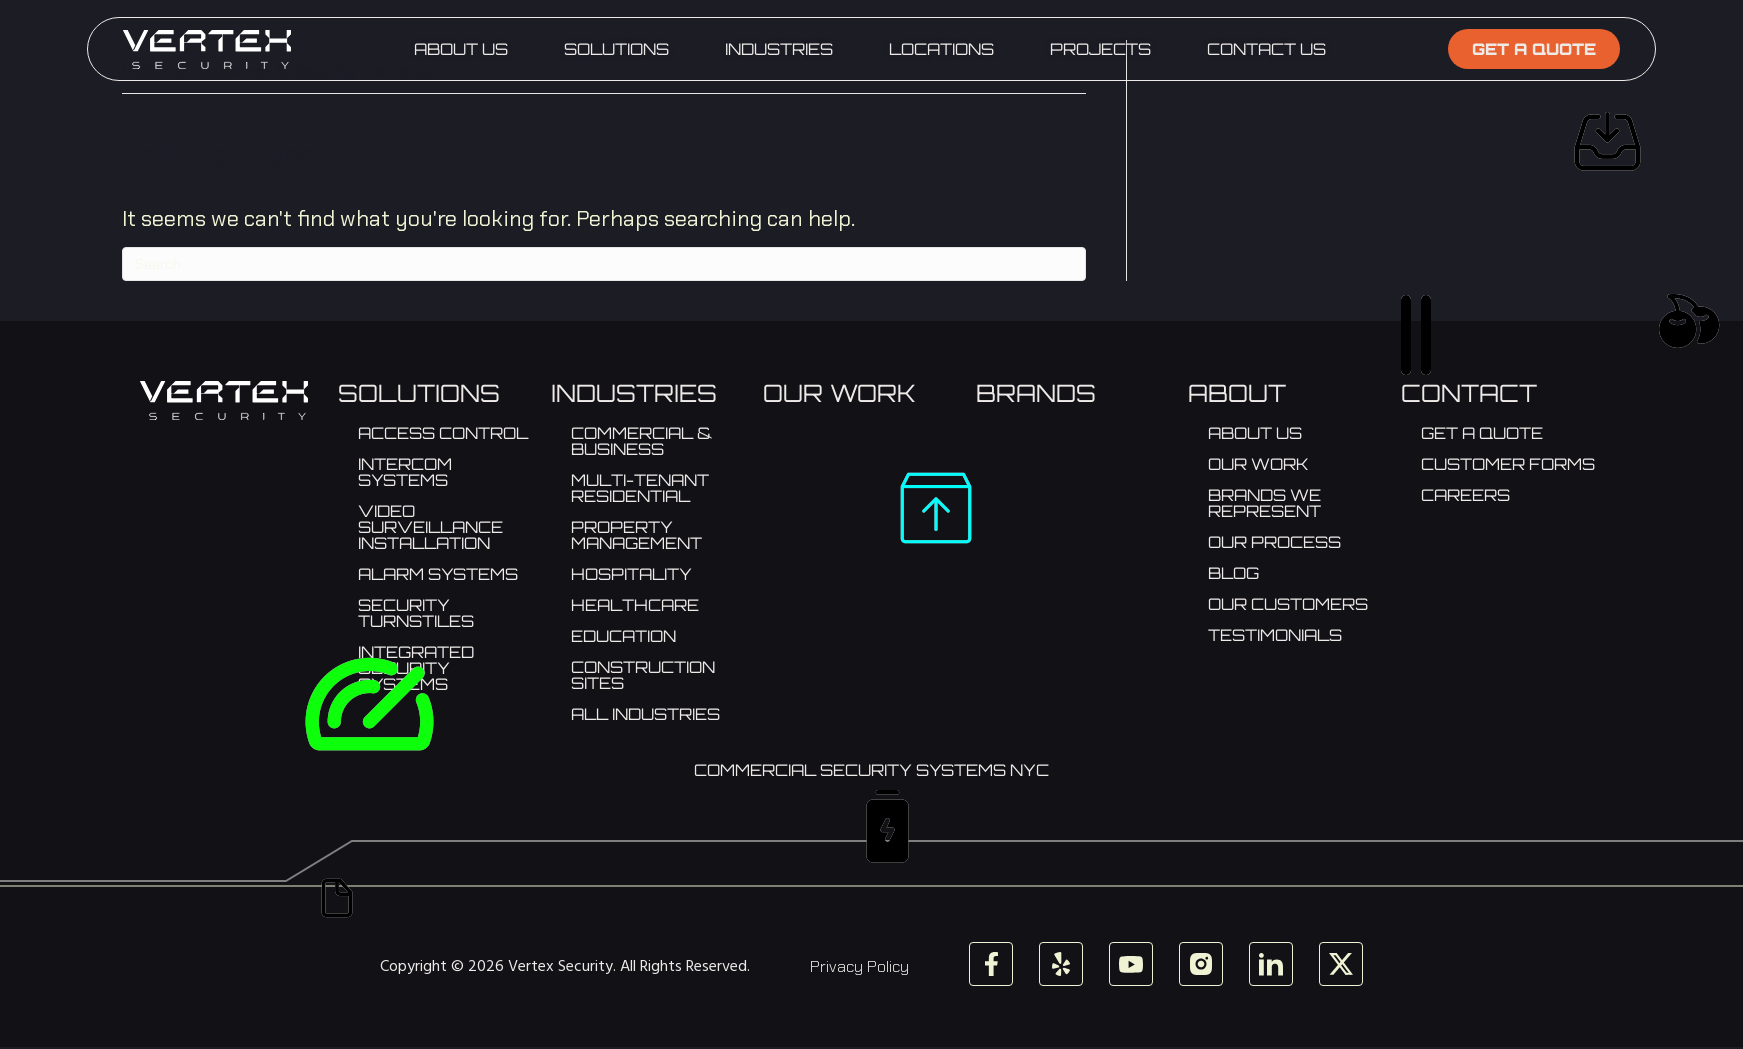  Describe the element at coordinates (369, 708) in the screenshot. I see `view performance or speed metrics` at that location.